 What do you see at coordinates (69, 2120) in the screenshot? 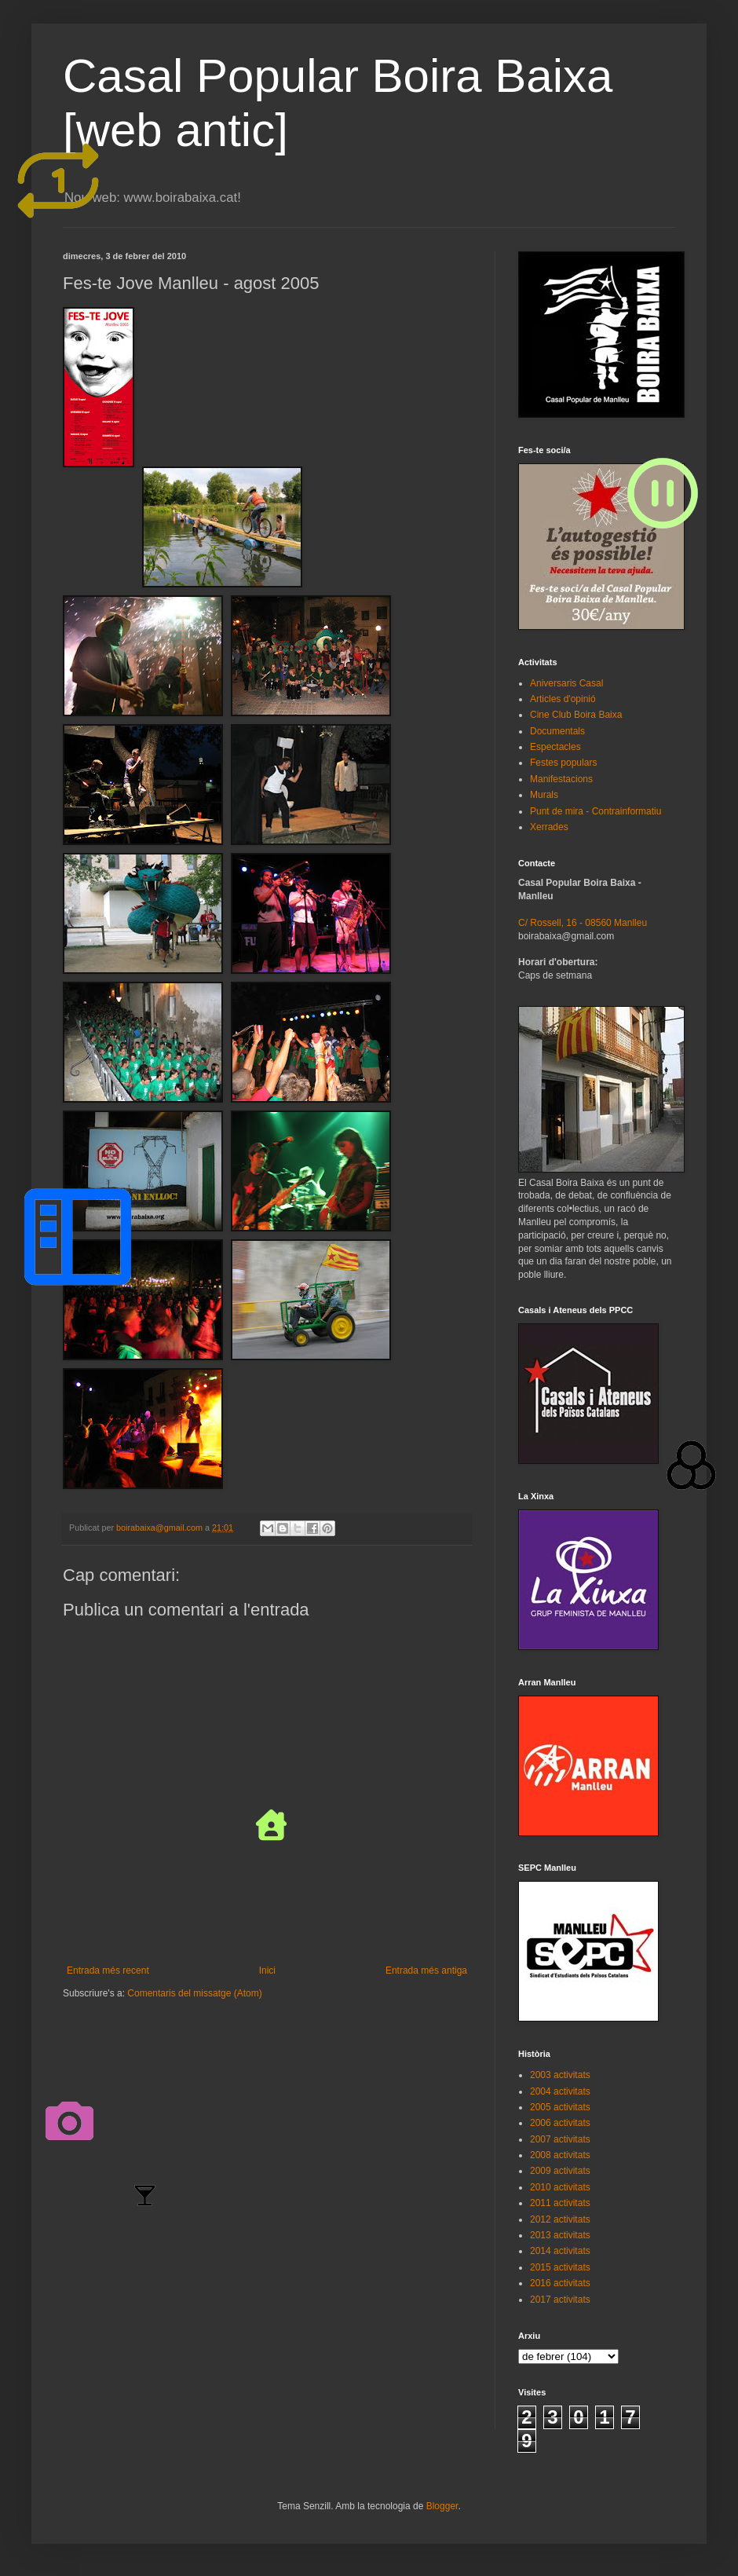
I see `take a photo` at bounding box center [69, 2120].